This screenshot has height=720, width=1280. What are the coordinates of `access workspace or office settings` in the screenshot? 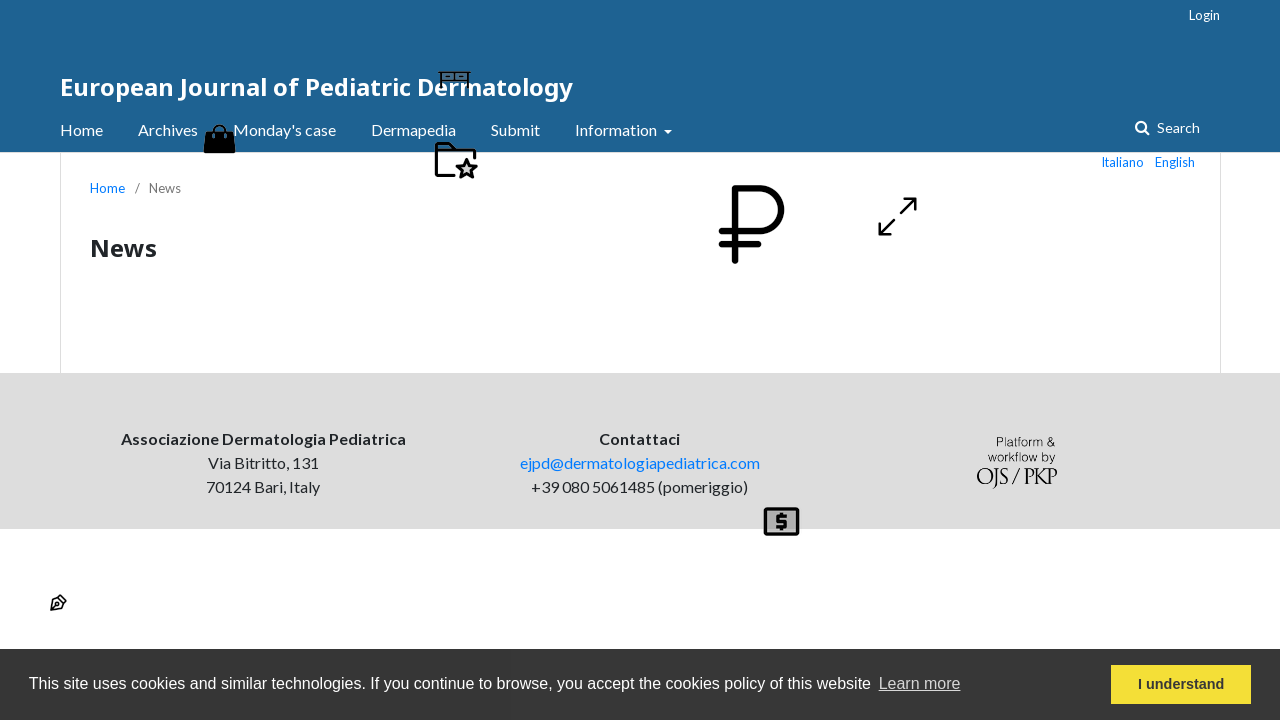 It's located at (454, 79).